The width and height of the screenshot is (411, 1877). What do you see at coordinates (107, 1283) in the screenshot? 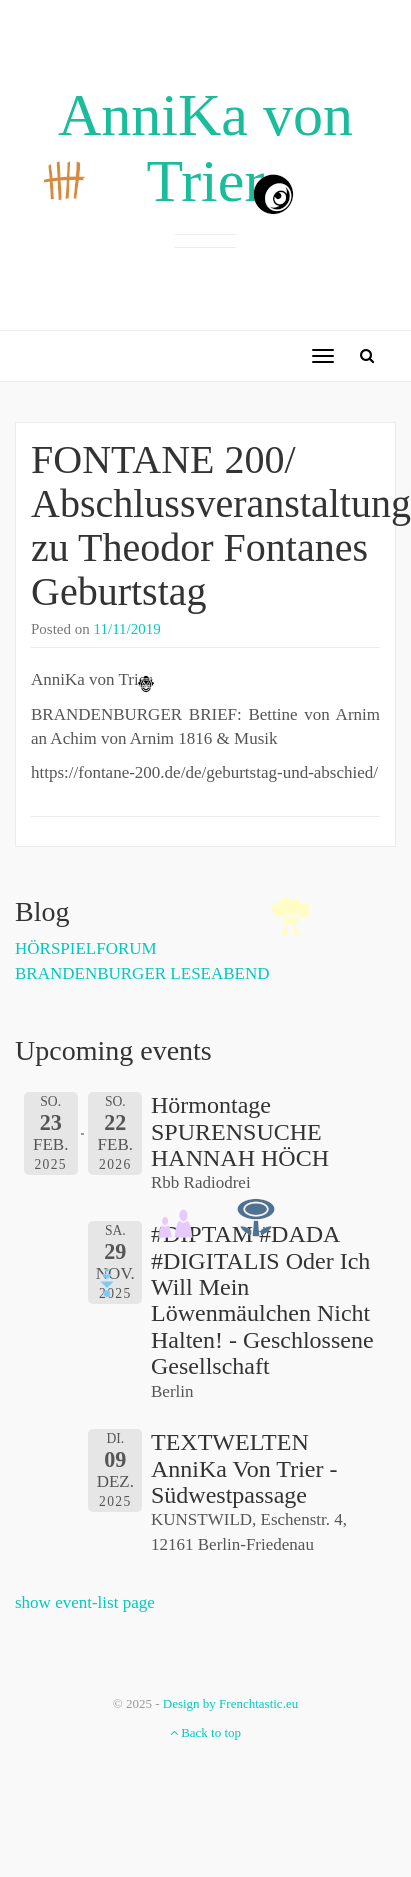
I see `pounce or quick attack action in a game` at bounding box center [107, 1283].